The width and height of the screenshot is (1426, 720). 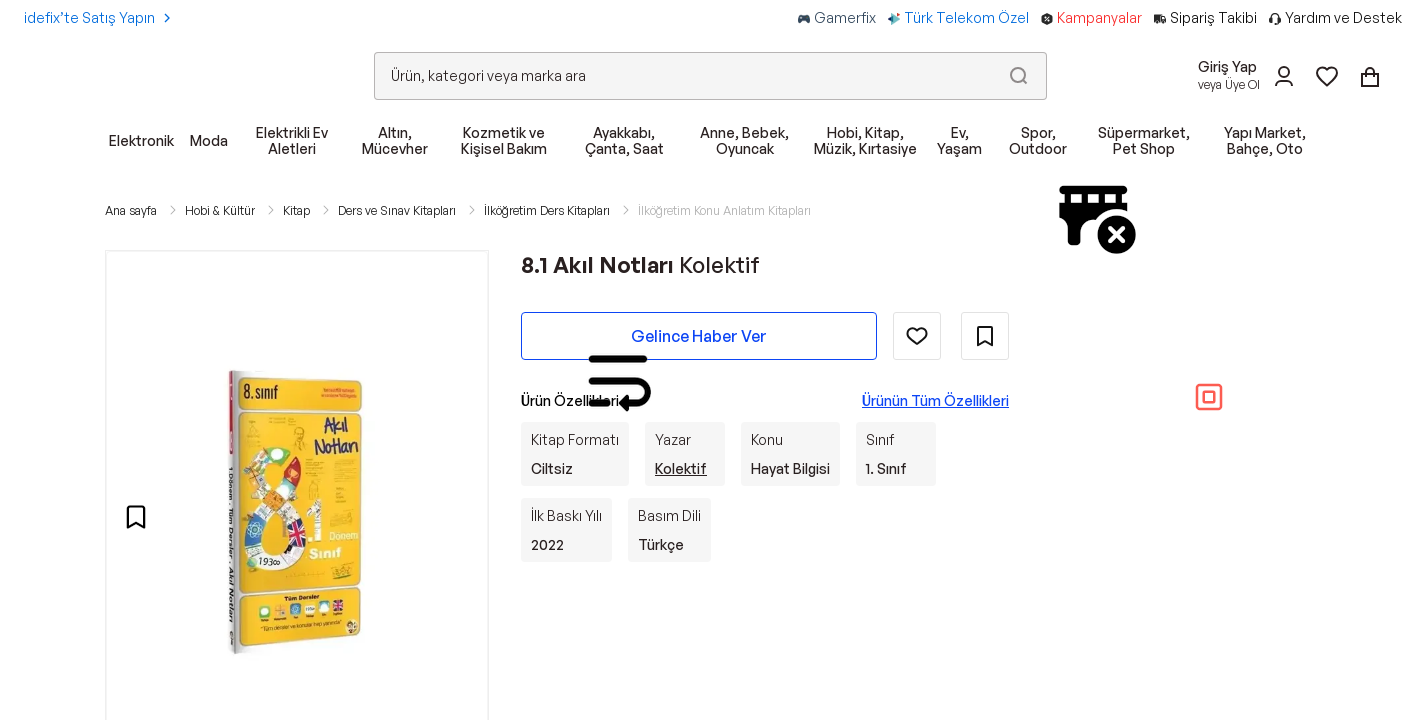 What do you see at coordinates (618, 381) in the screenshot?
I see `toggle text wrapping in a document or editor` at bounding box center [618, 381].